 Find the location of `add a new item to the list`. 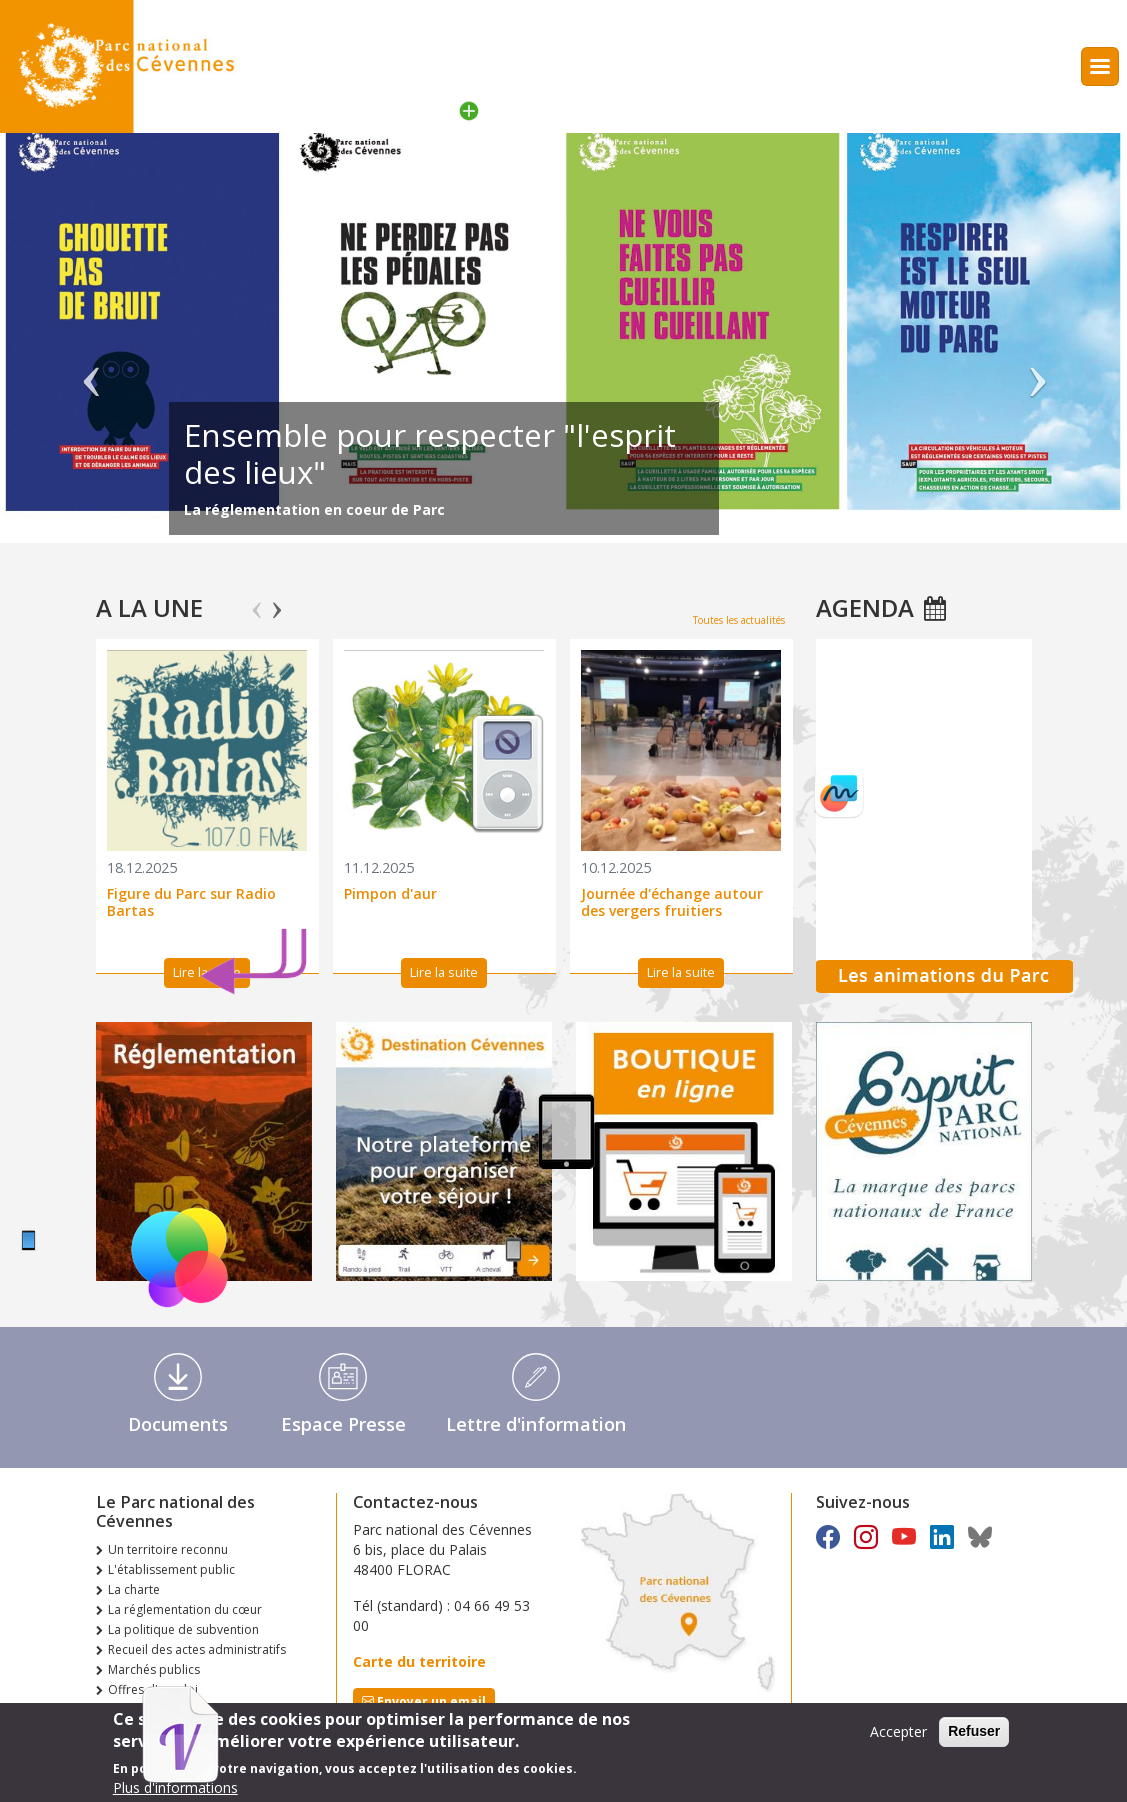

add a new item to the list is located at coordinates (469, 111).